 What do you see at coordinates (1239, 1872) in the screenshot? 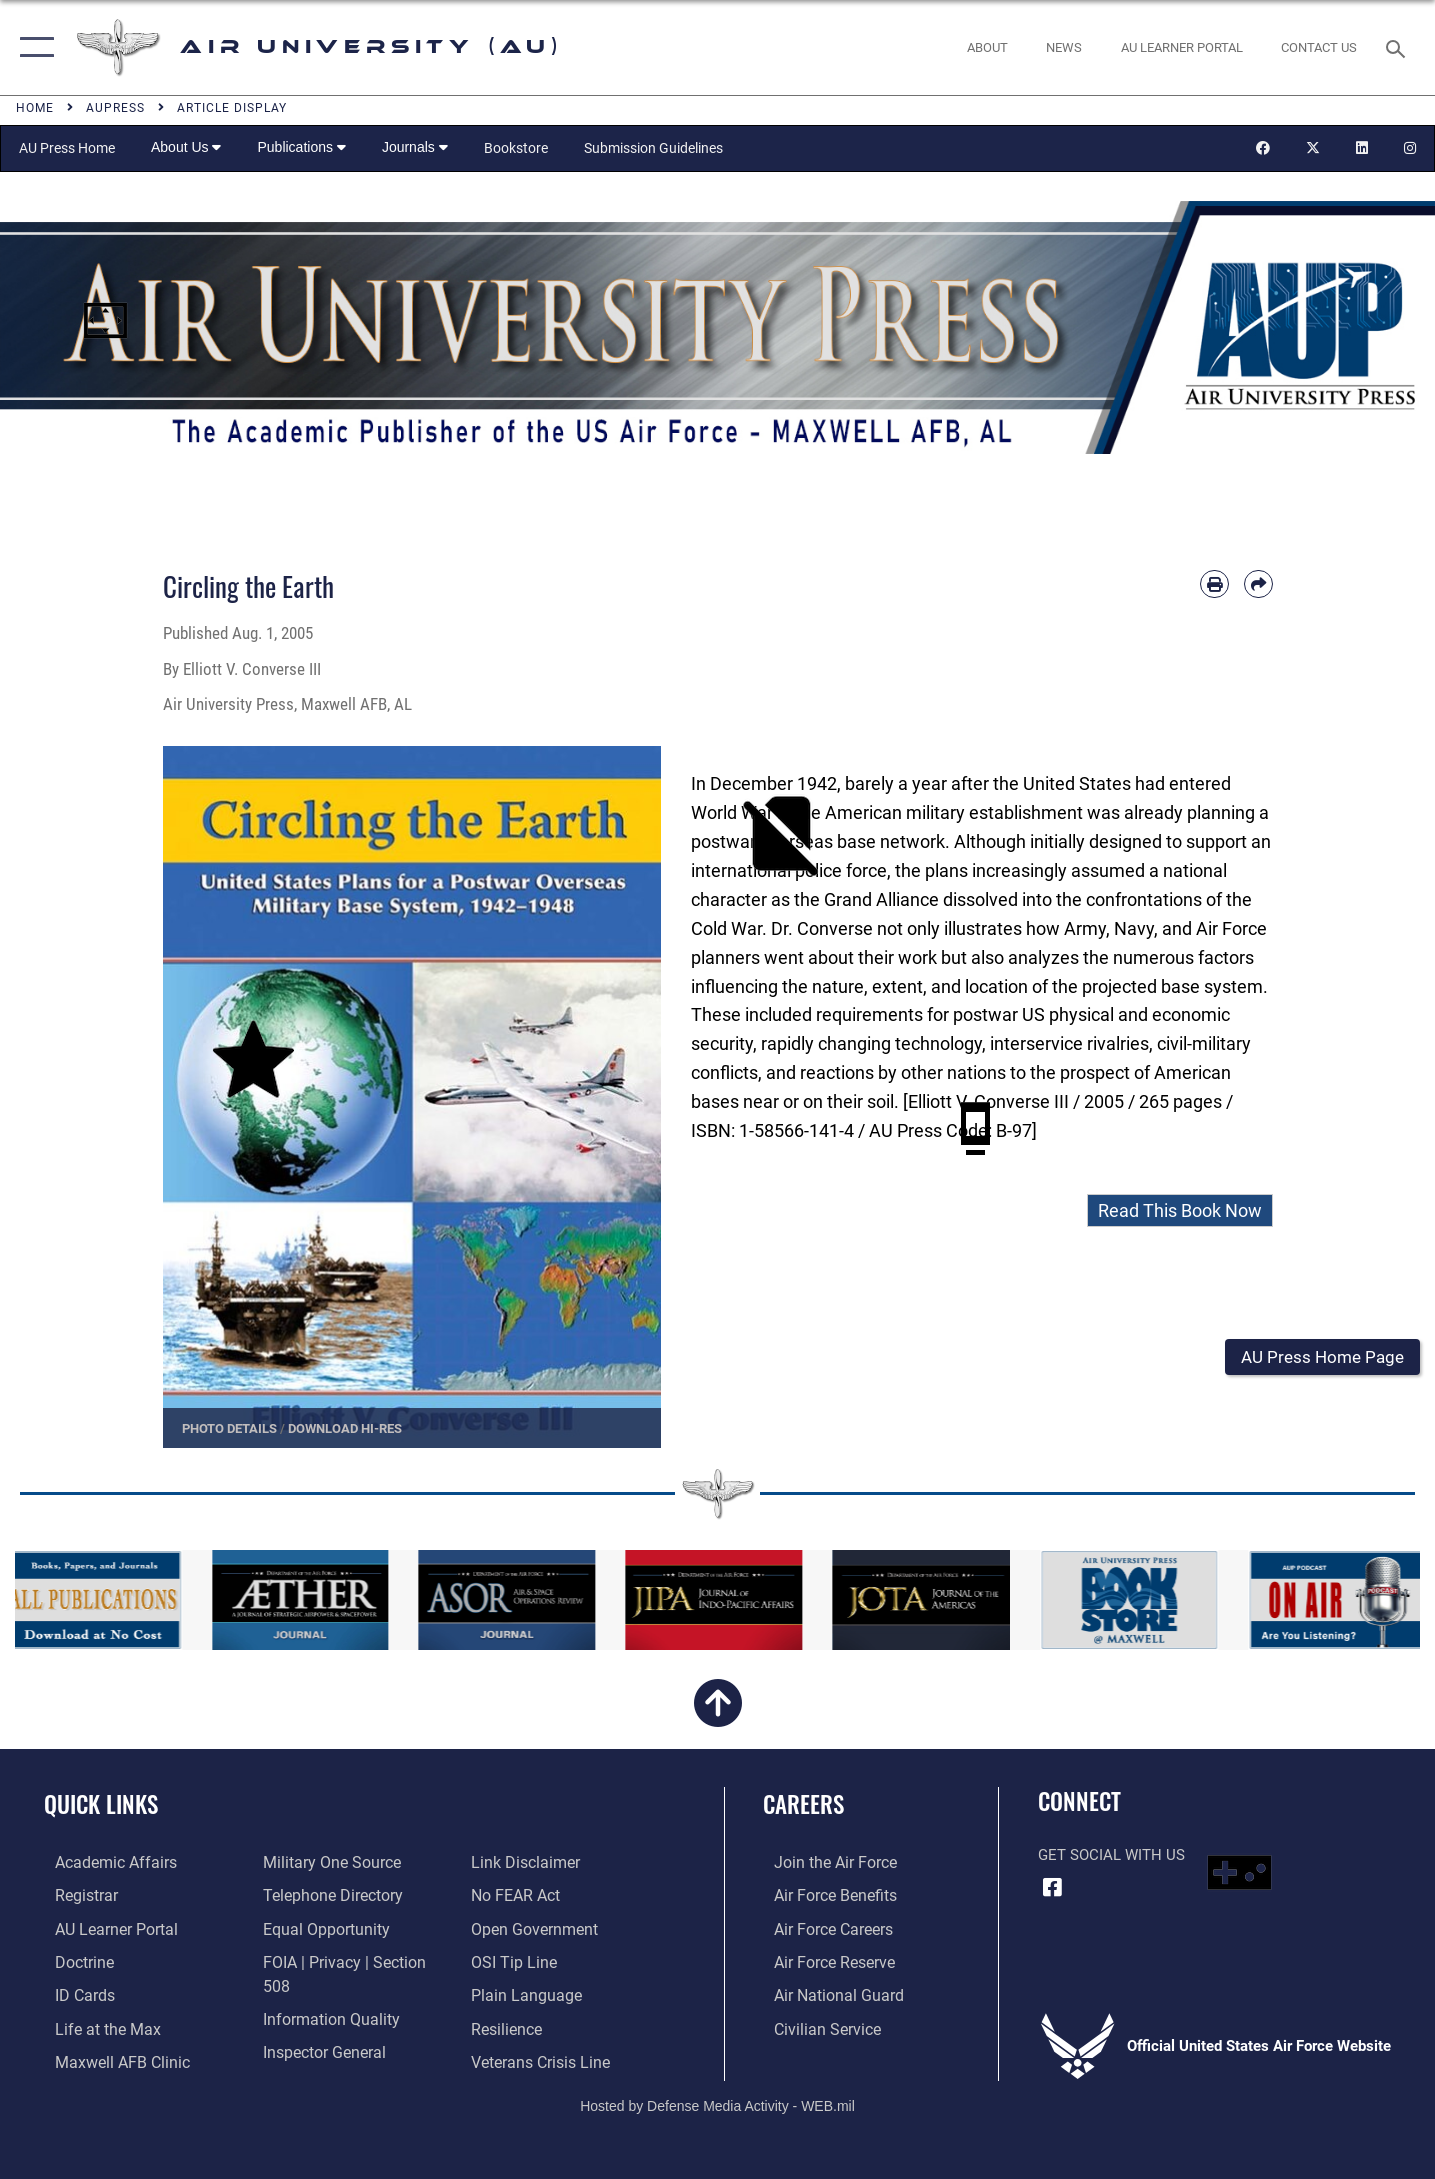
I see `access gaming features or settings` at bounding box center [1239, 1872].